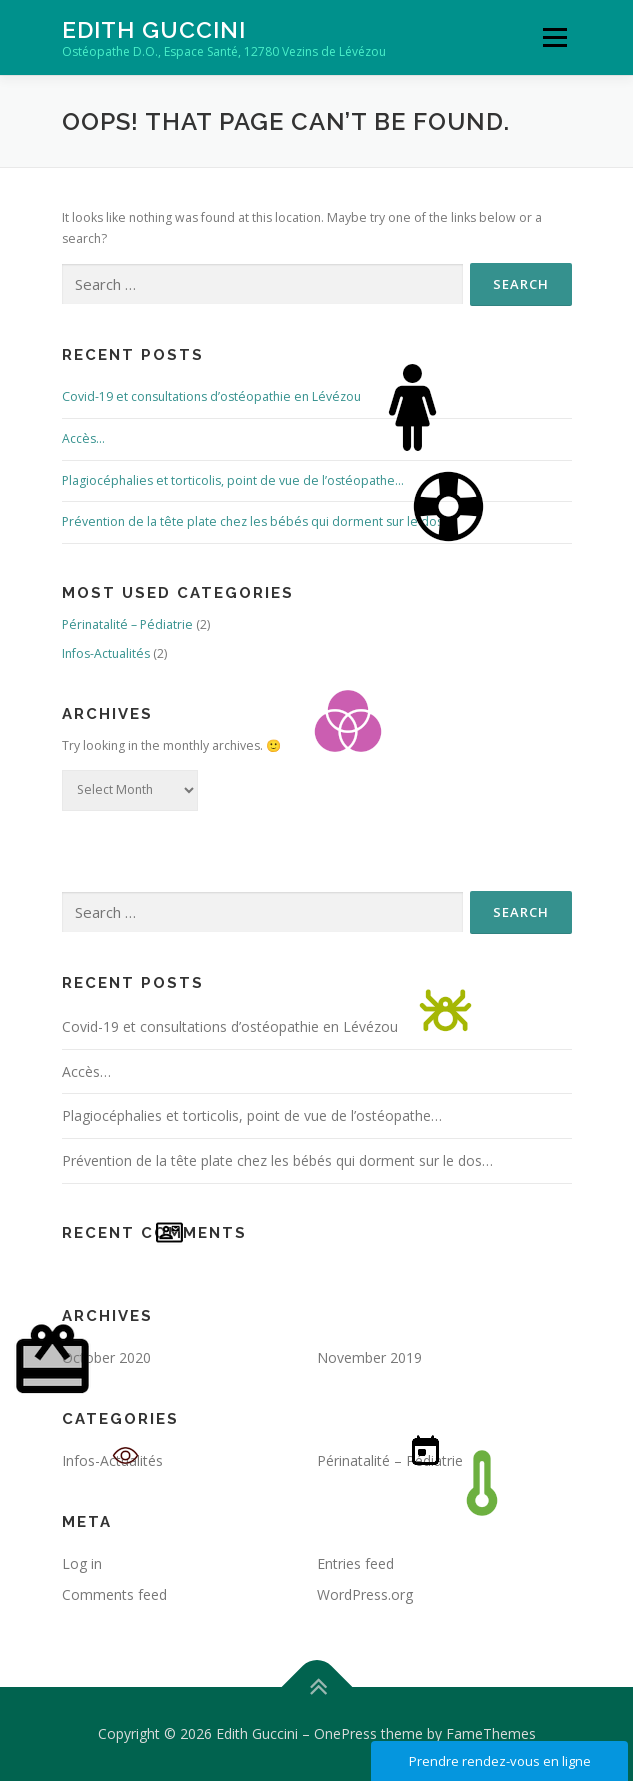 The height and width of the screenshot is (1781, 633). Describe the element at coordinates (482, 1483) in the screenshot. I see `view current temperature` at that location.